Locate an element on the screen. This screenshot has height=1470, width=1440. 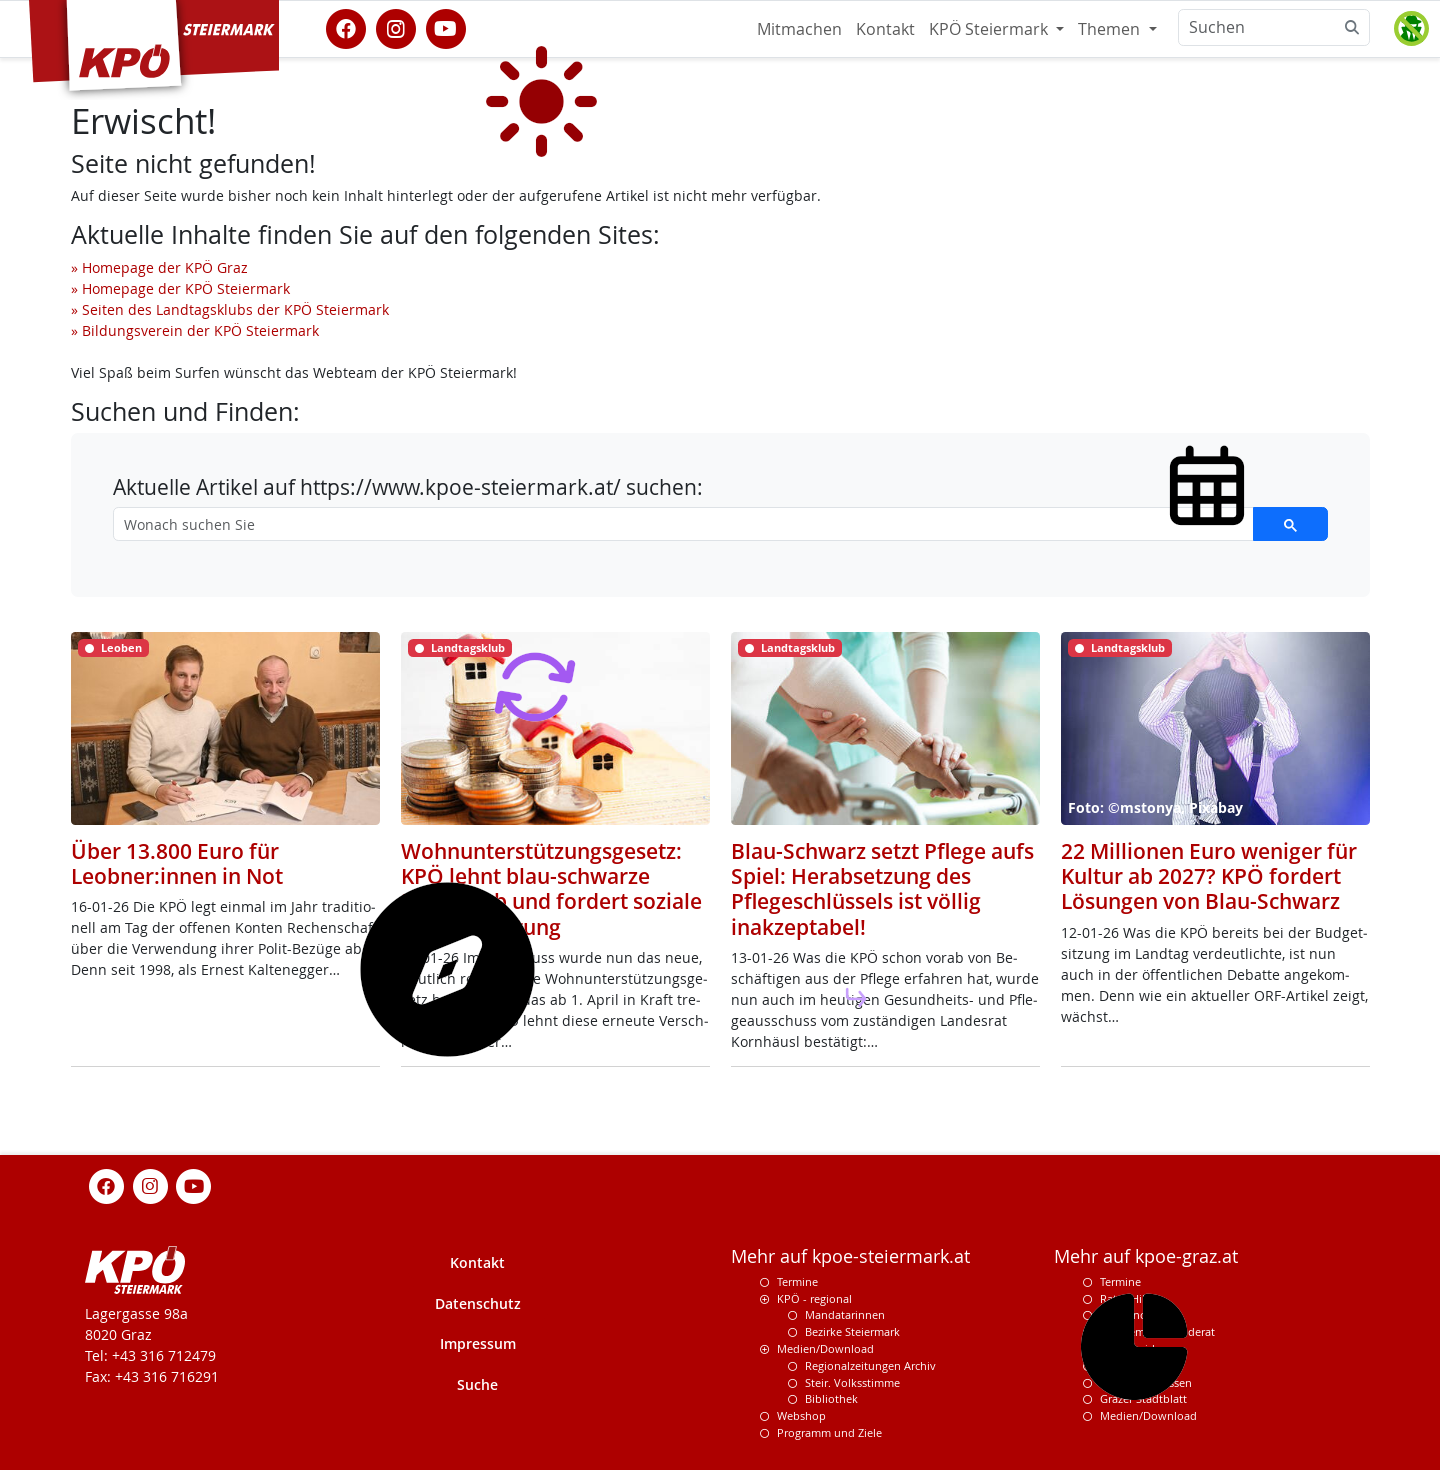
view calendar with scheduled events is located at coordinates (1207, 488).